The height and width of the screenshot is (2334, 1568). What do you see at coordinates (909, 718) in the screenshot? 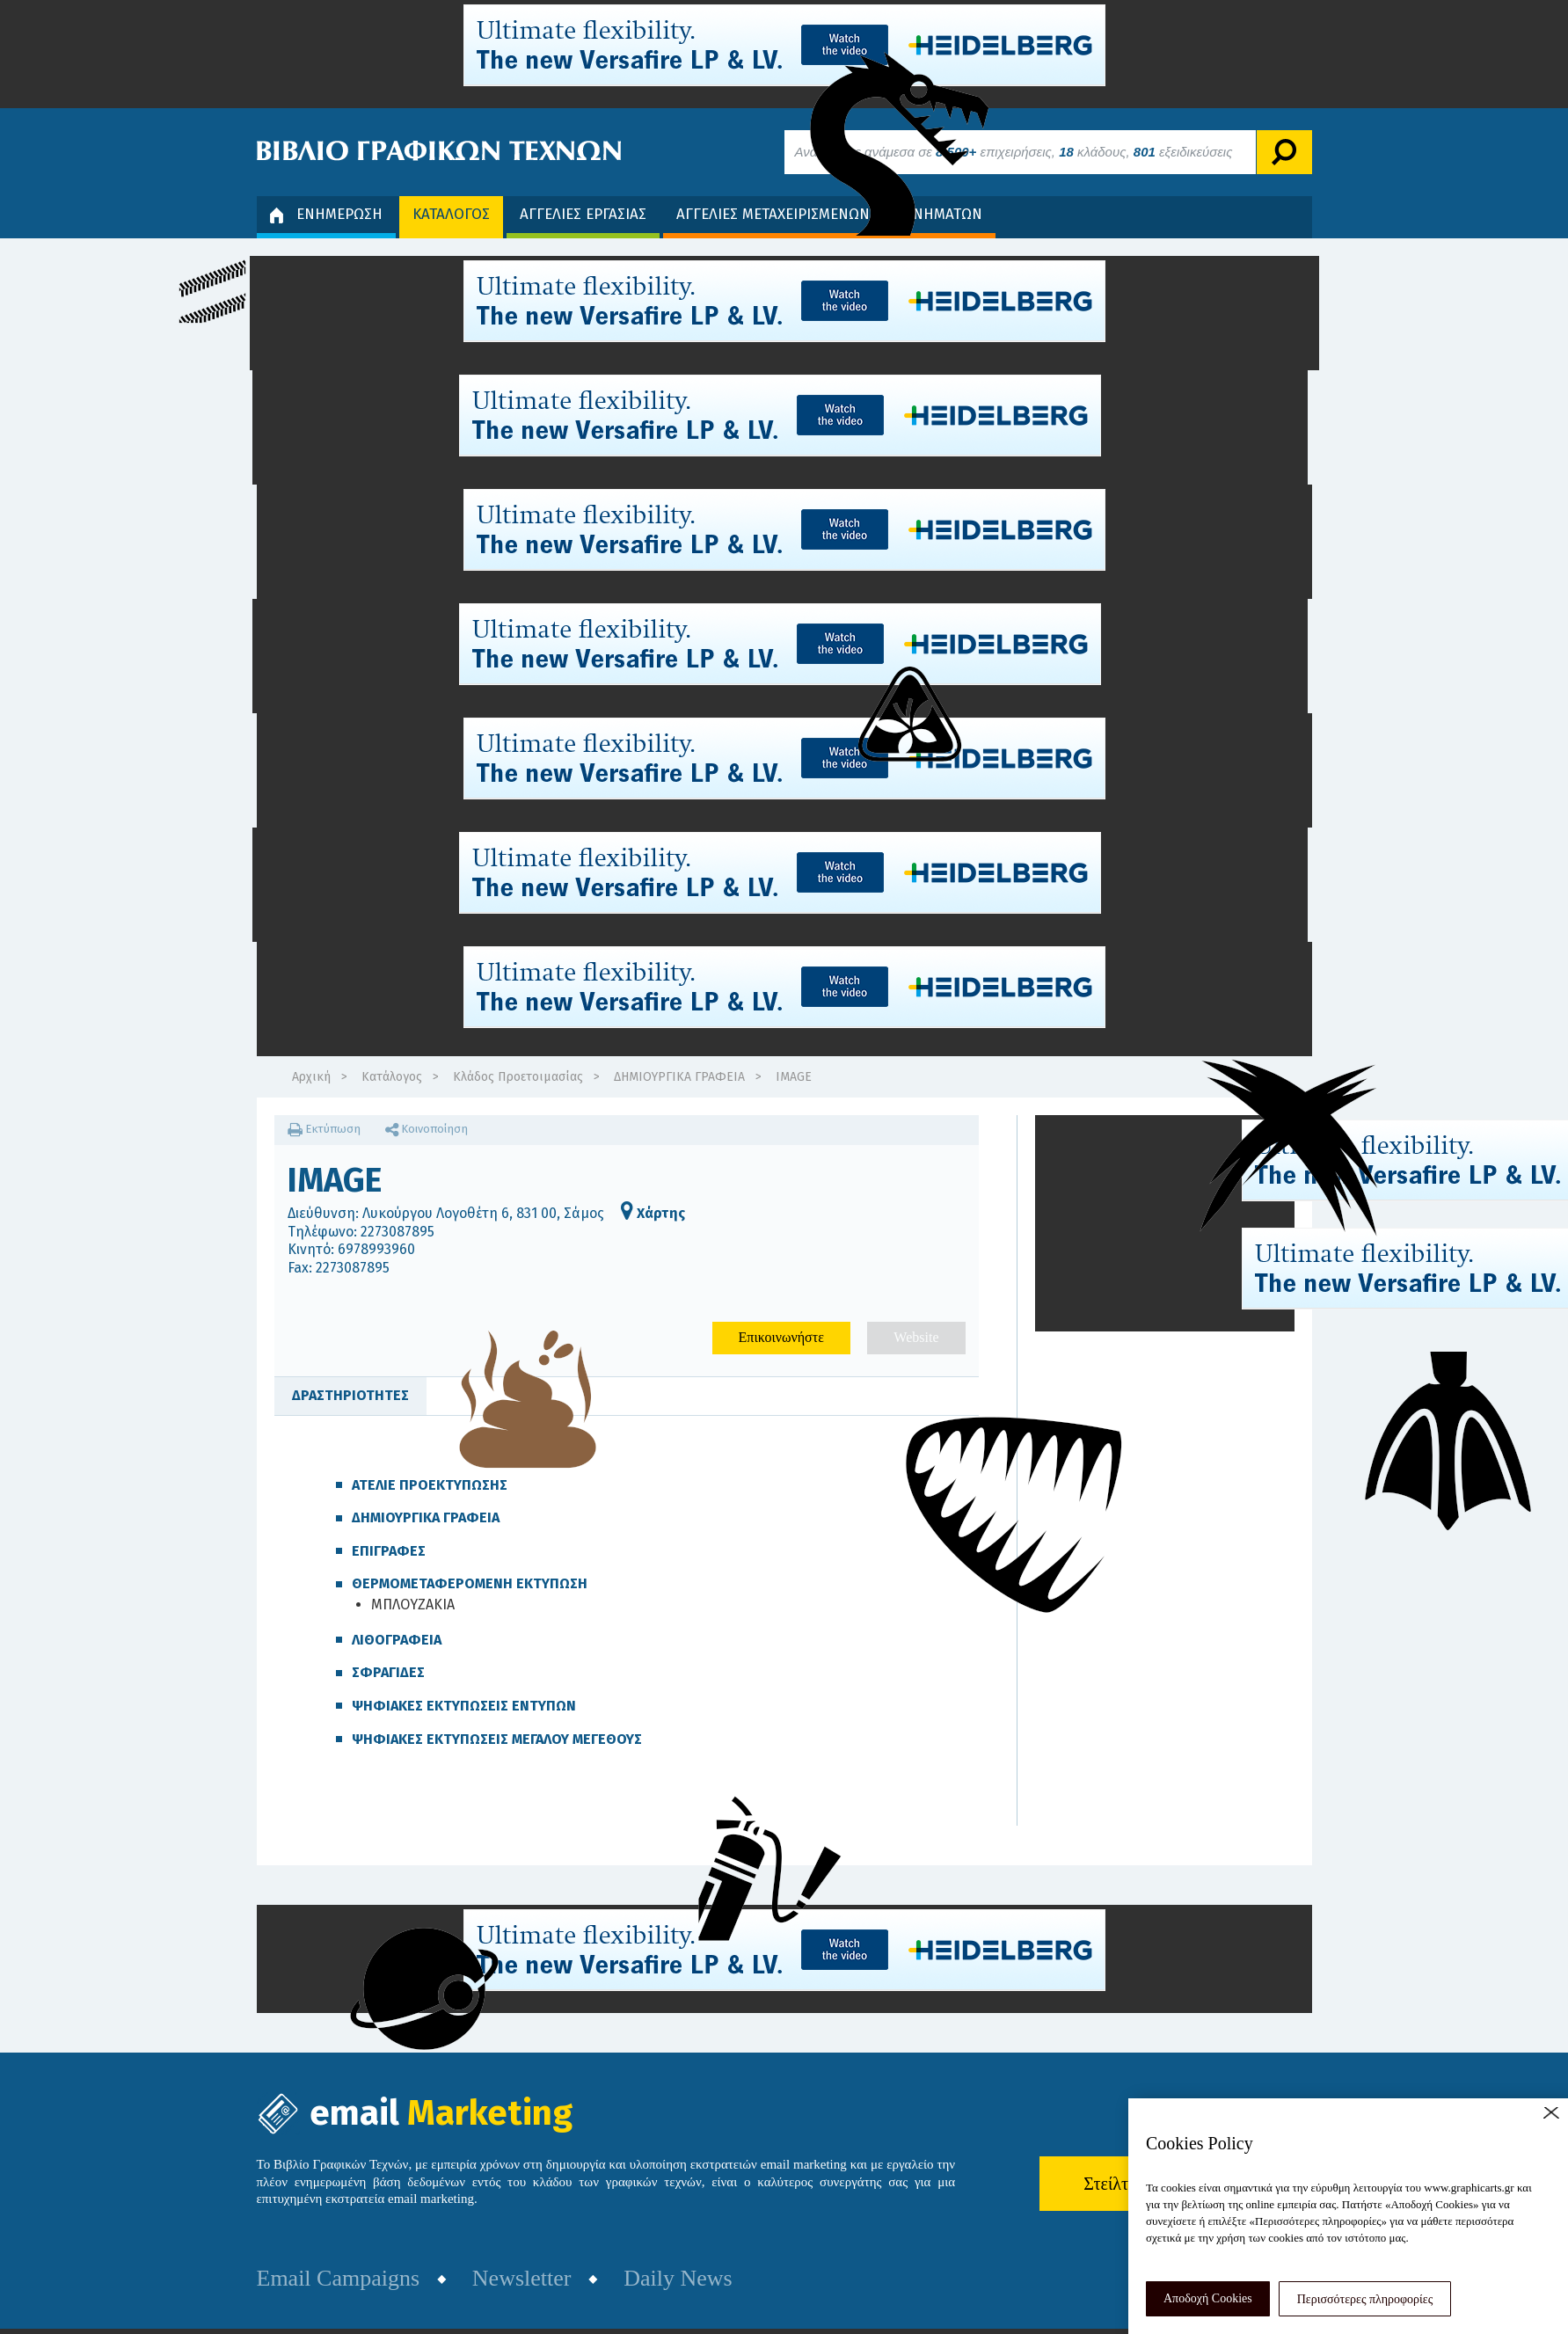
I see `warning about environmental or ecological impact` at bounding box center [909, 718].